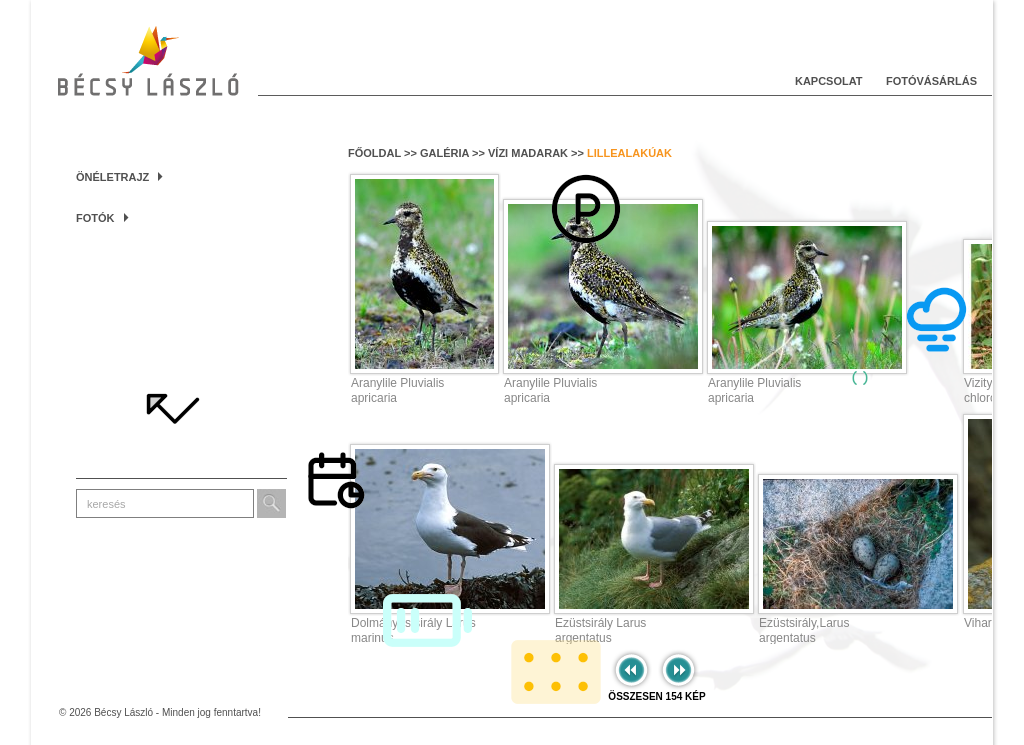 This screenshot has width=1024, height=745. Describe the element at coordinates (335, 479) in the screenshot. I see `view calendar analytics and statistics` at that location.